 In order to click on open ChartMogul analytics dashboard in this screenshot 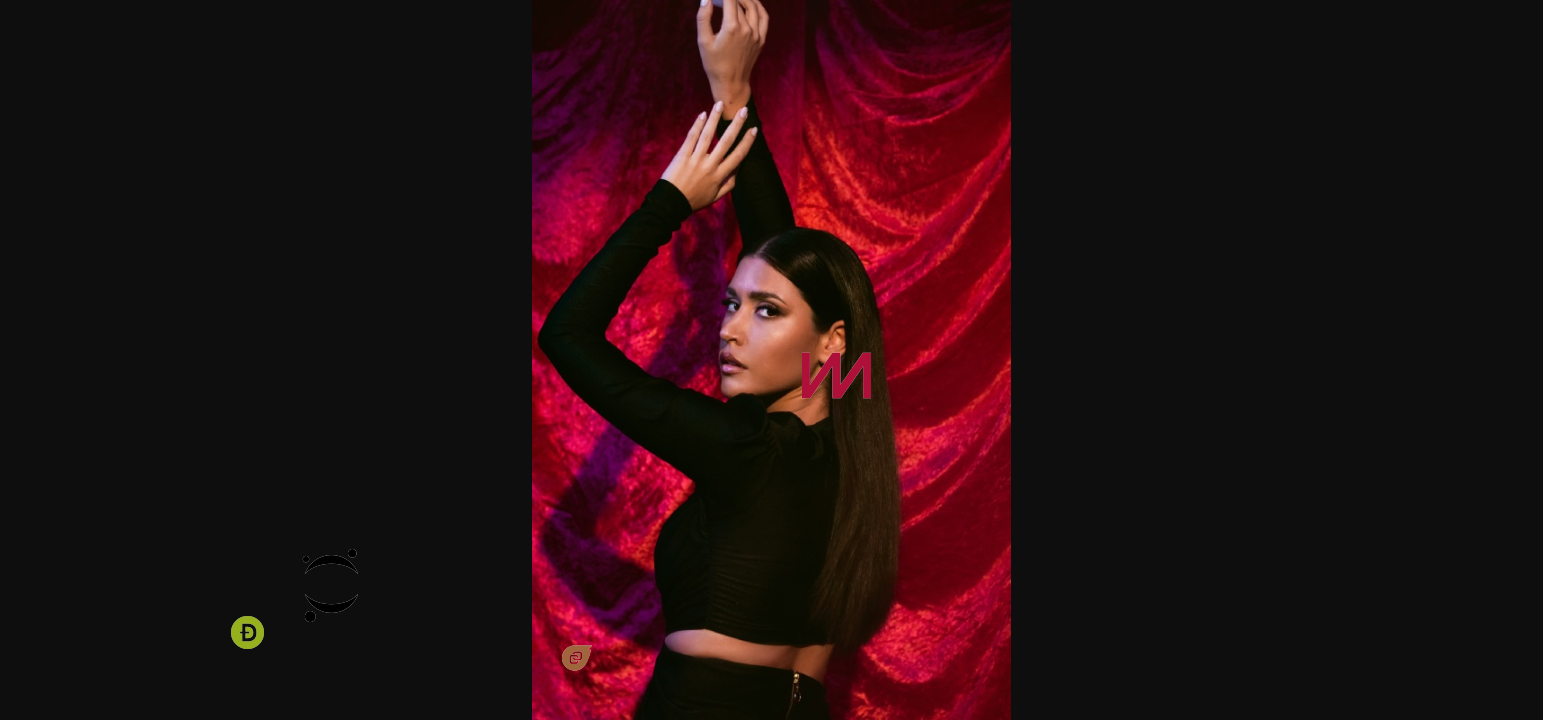, I will do `click(836, 375)`.